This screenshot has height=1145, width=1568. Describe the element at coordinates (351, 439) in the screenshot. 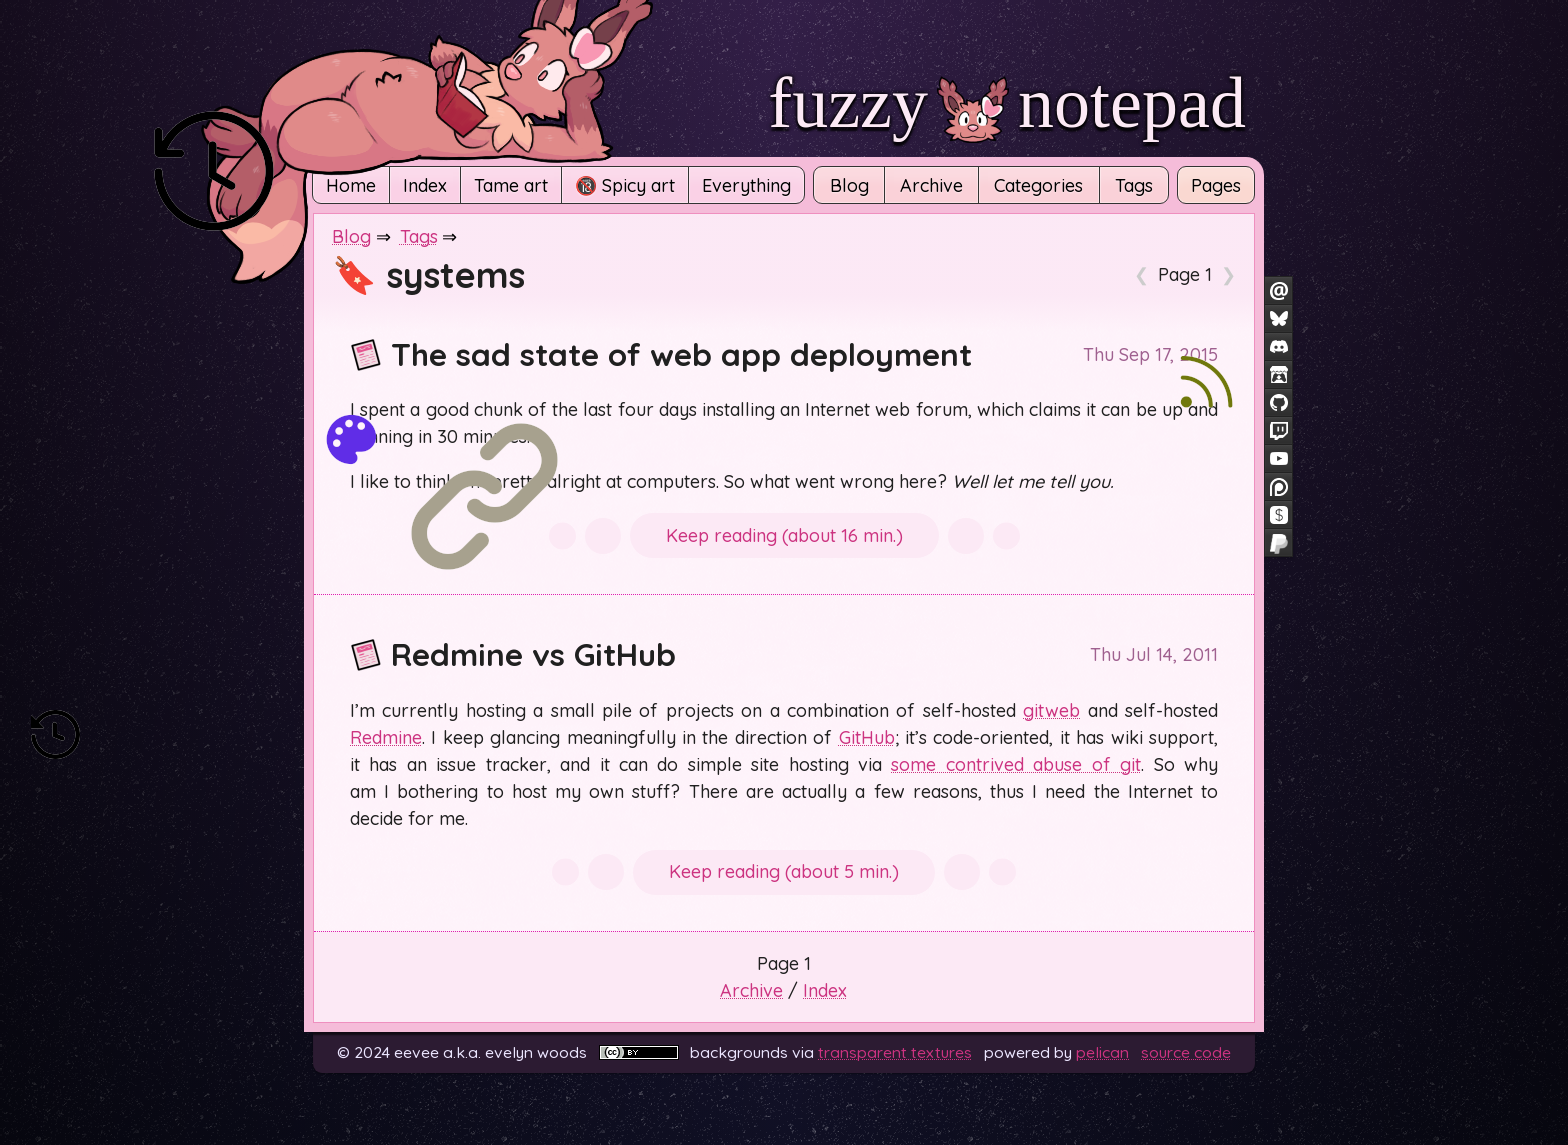

I see `open color picker or theme settings` at that location.